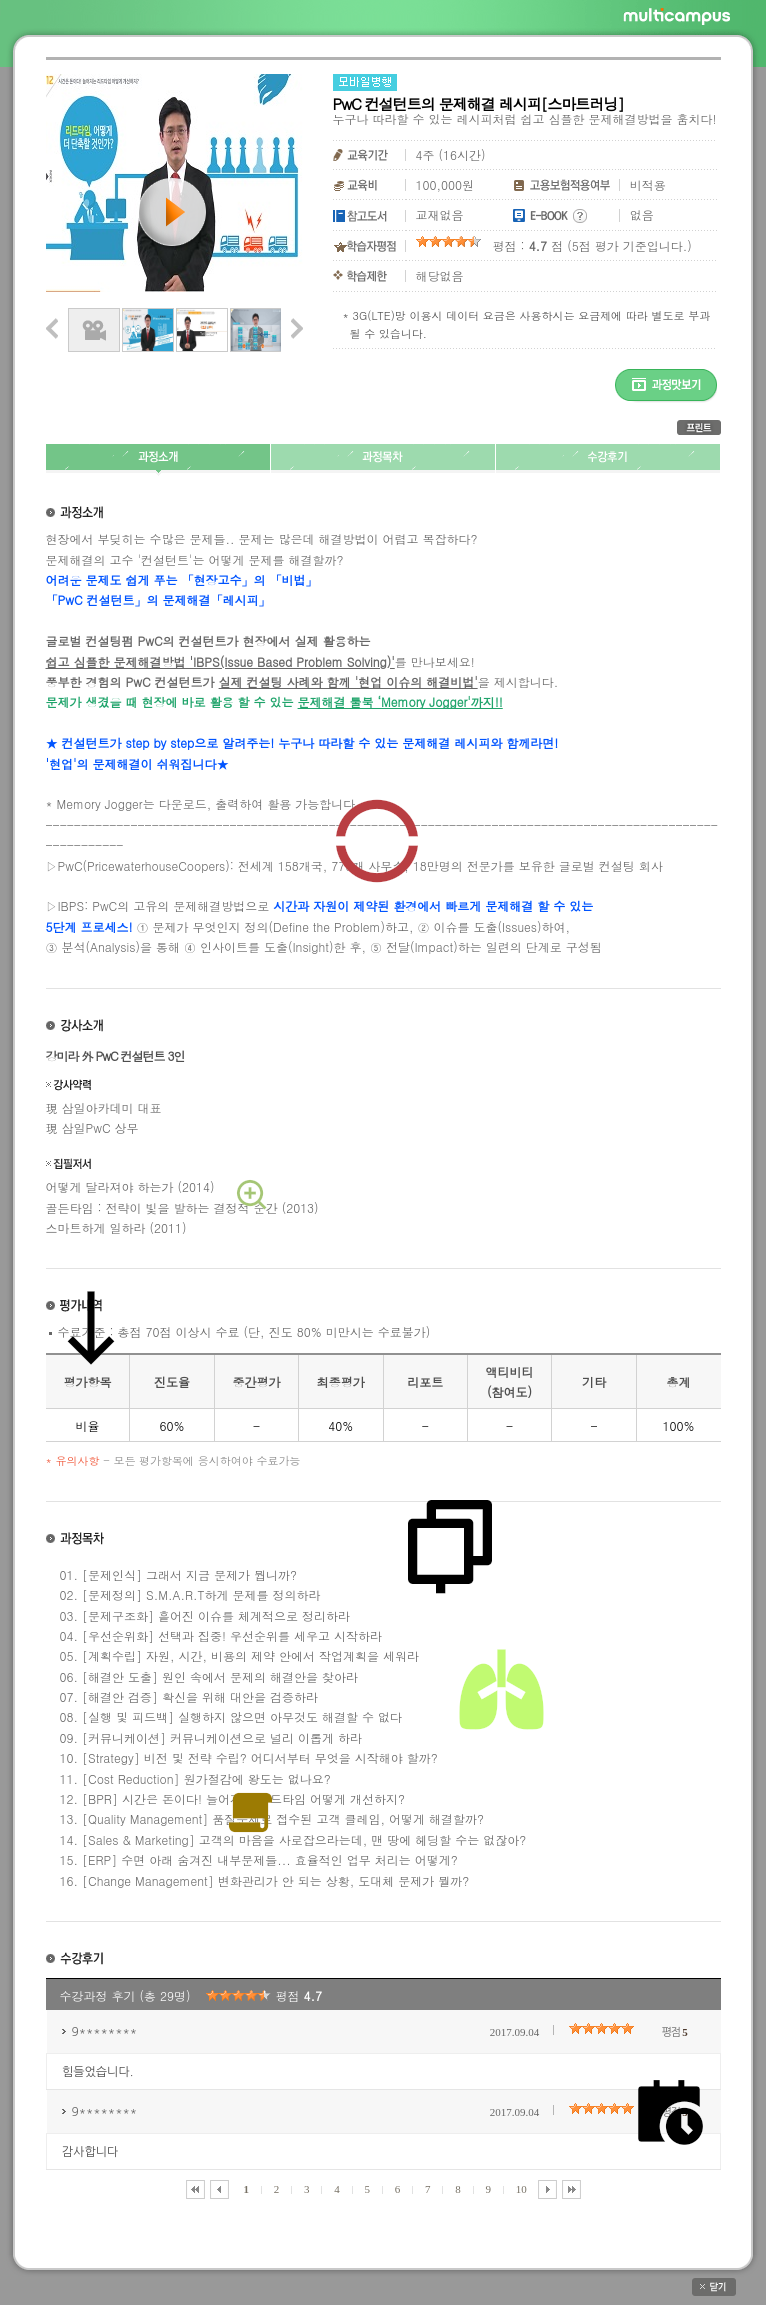 The width and height of the screenshot is (766, 2305). What do you see at coordinates (251, 1194) in the screenshot?
I see `zoom in on content` at bounding box center [251, 1194].